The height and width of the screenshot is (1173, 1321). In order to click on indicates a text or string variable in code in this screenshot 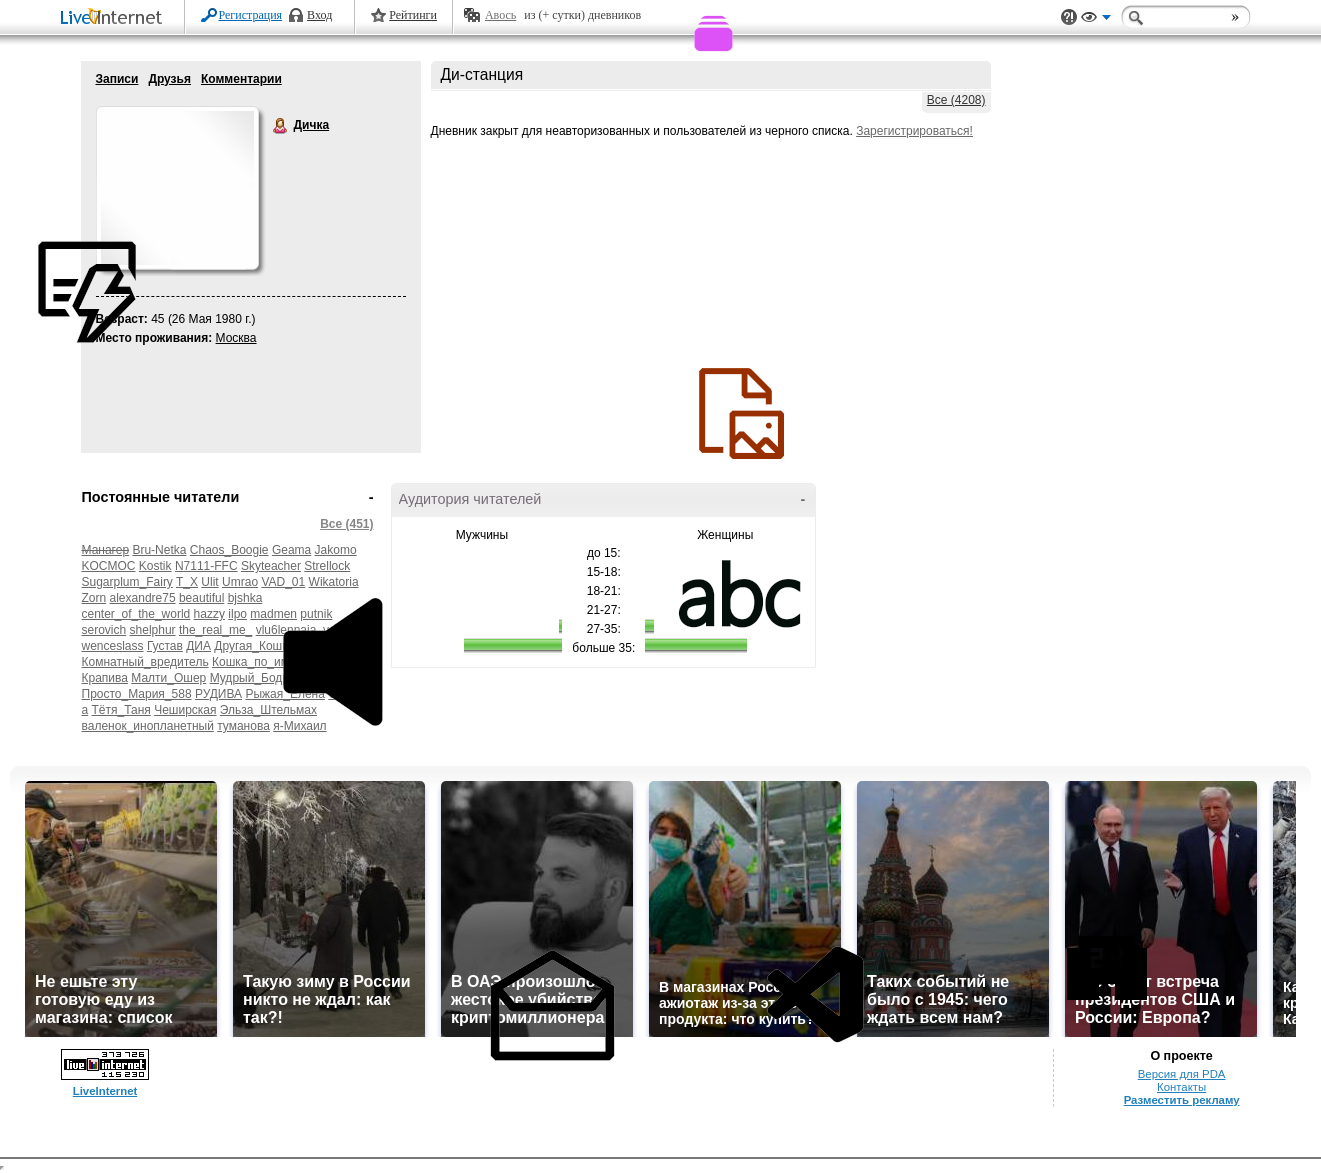, I will do `click(739, 599)`.